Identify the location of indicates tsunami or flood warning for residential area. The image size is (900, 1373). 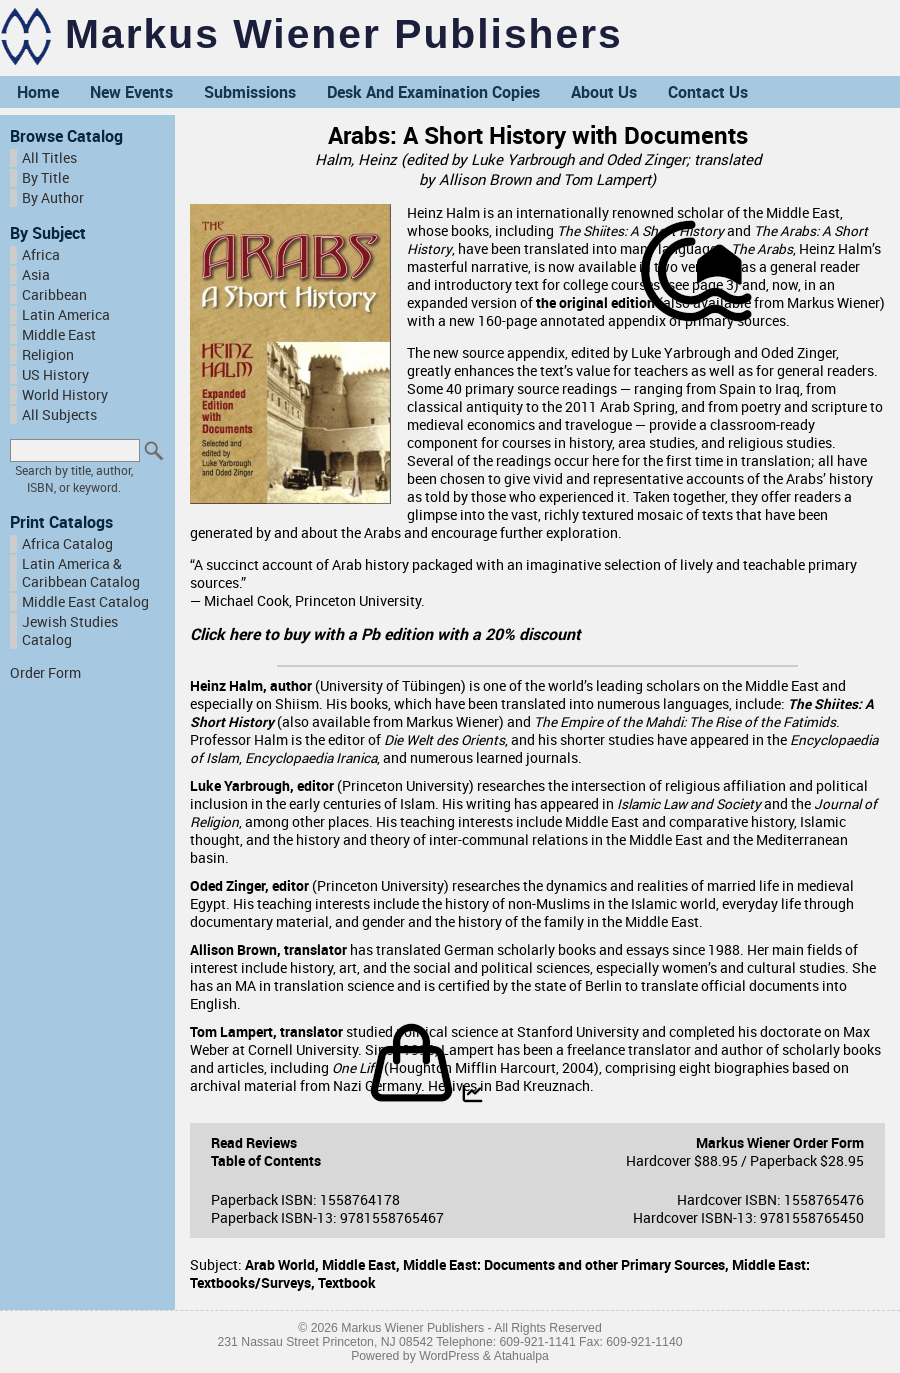
(697, 271).